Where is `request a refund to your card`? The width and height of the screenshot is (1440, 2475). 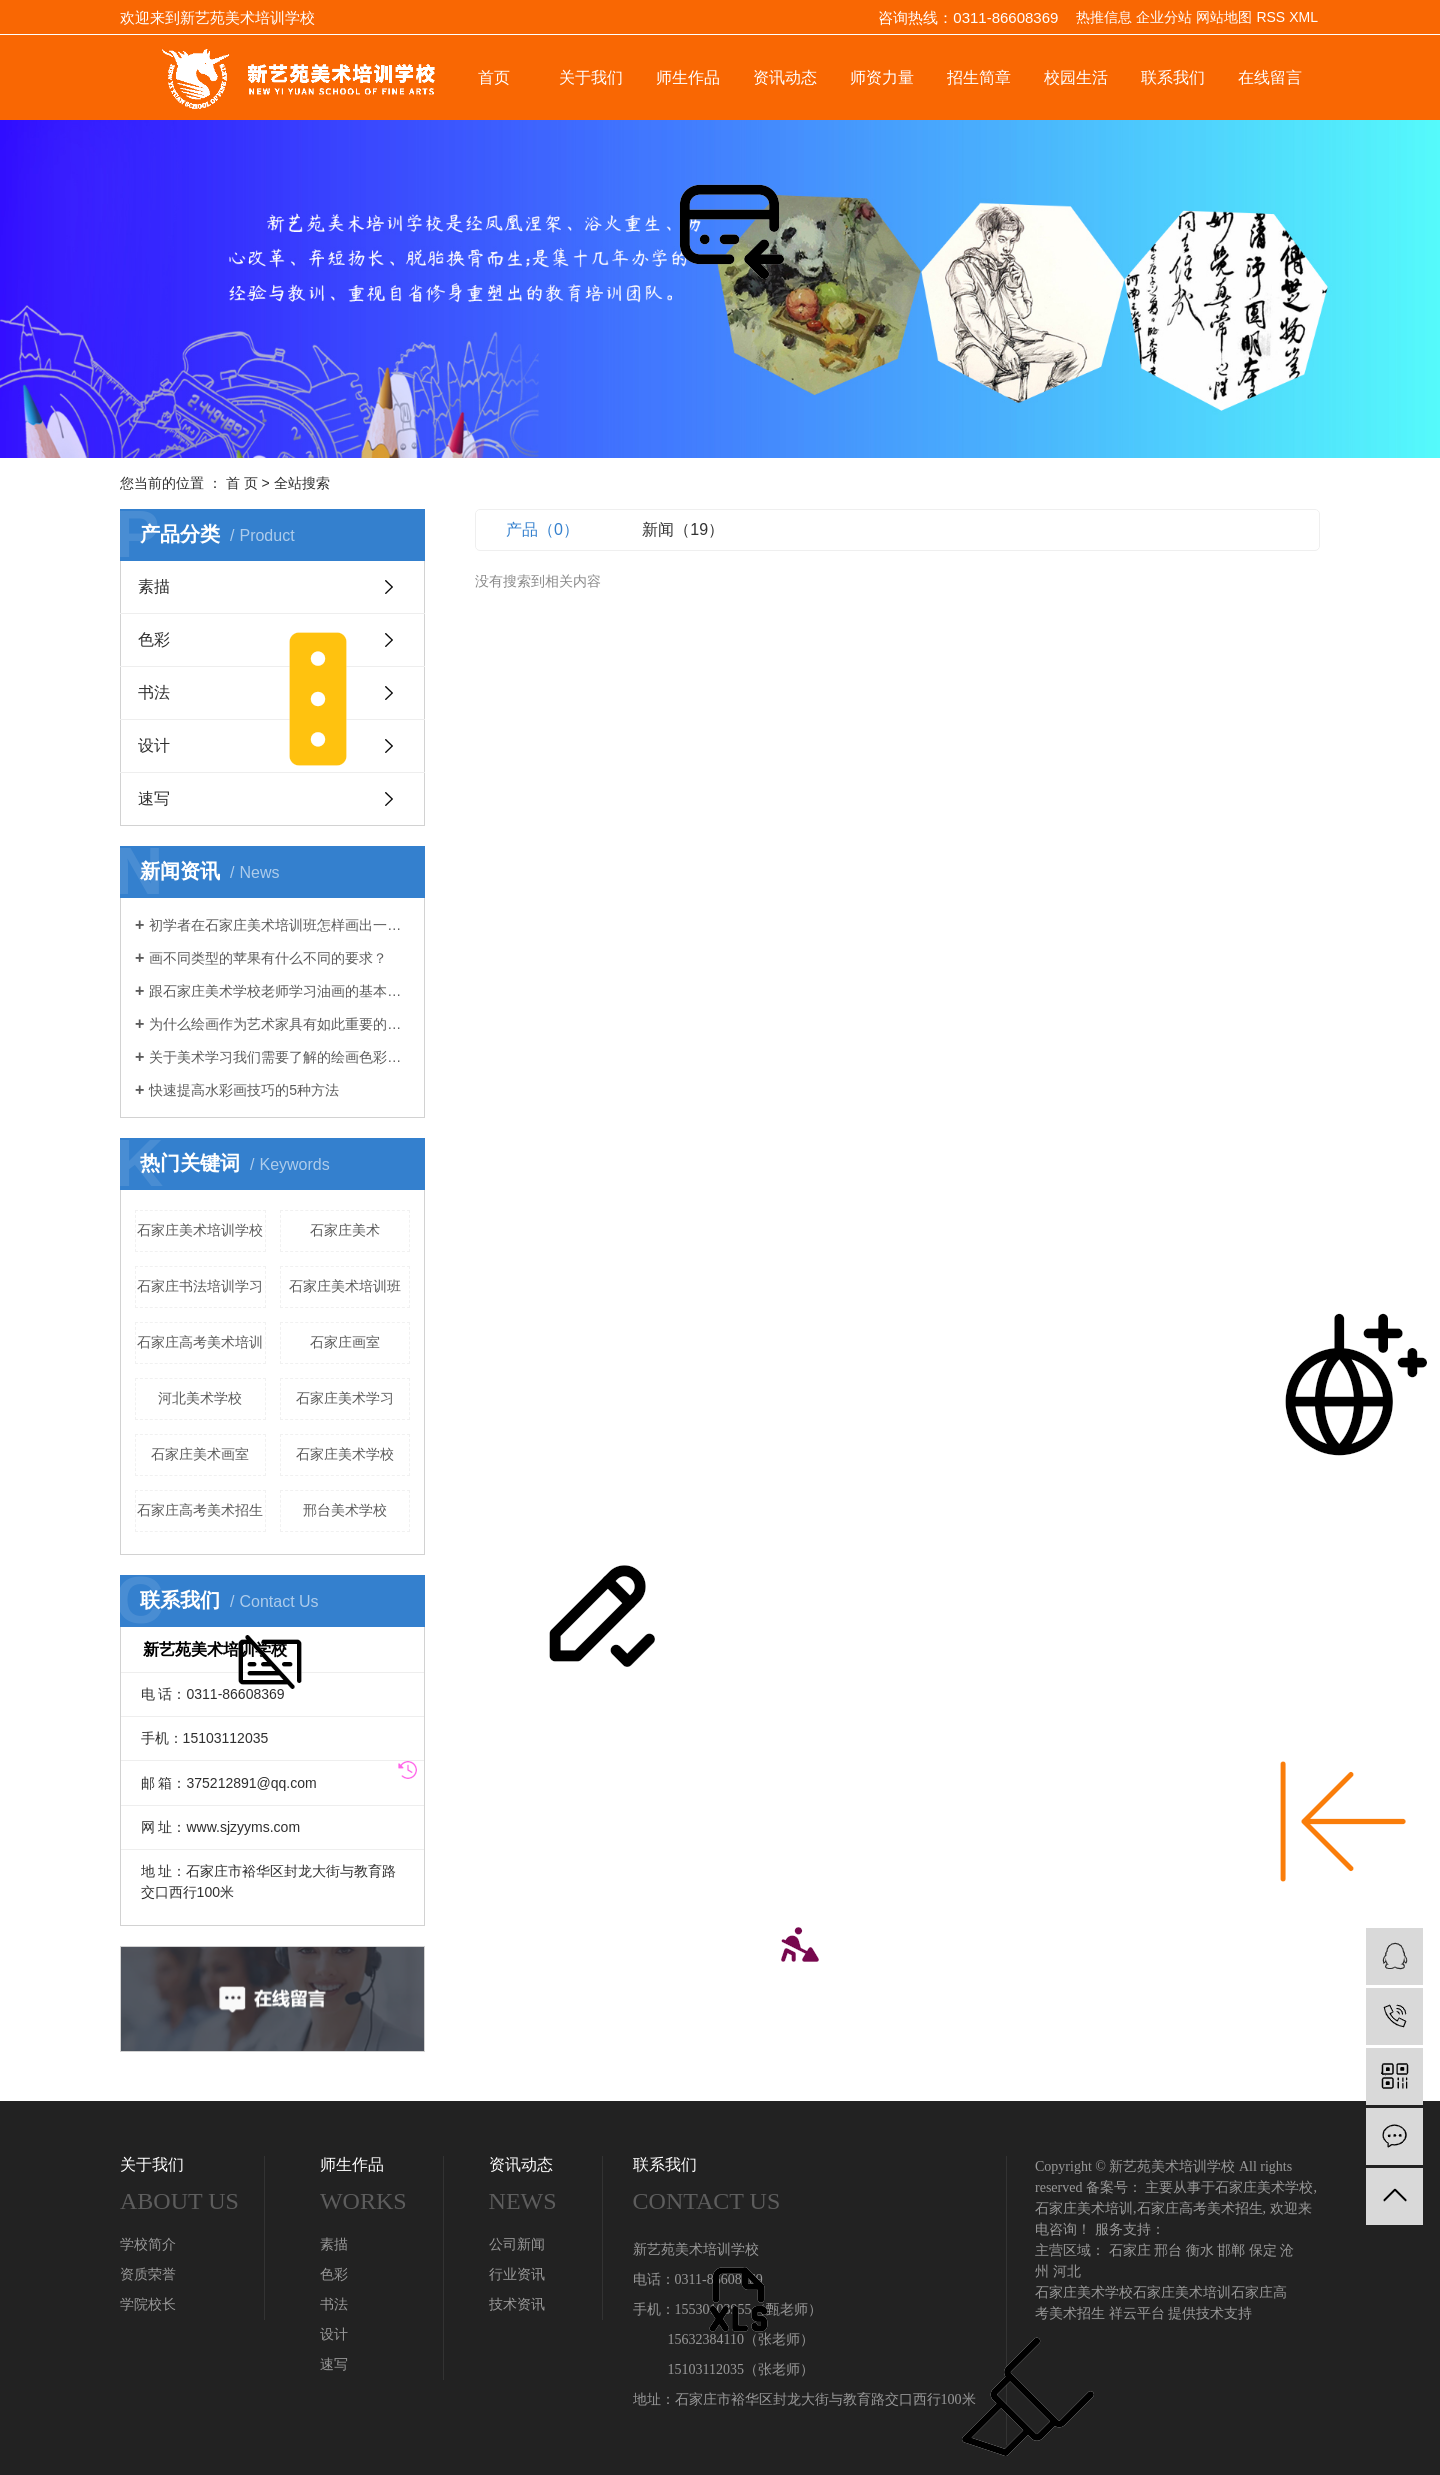 request a refund to your card is located at coordinates (729, 224).